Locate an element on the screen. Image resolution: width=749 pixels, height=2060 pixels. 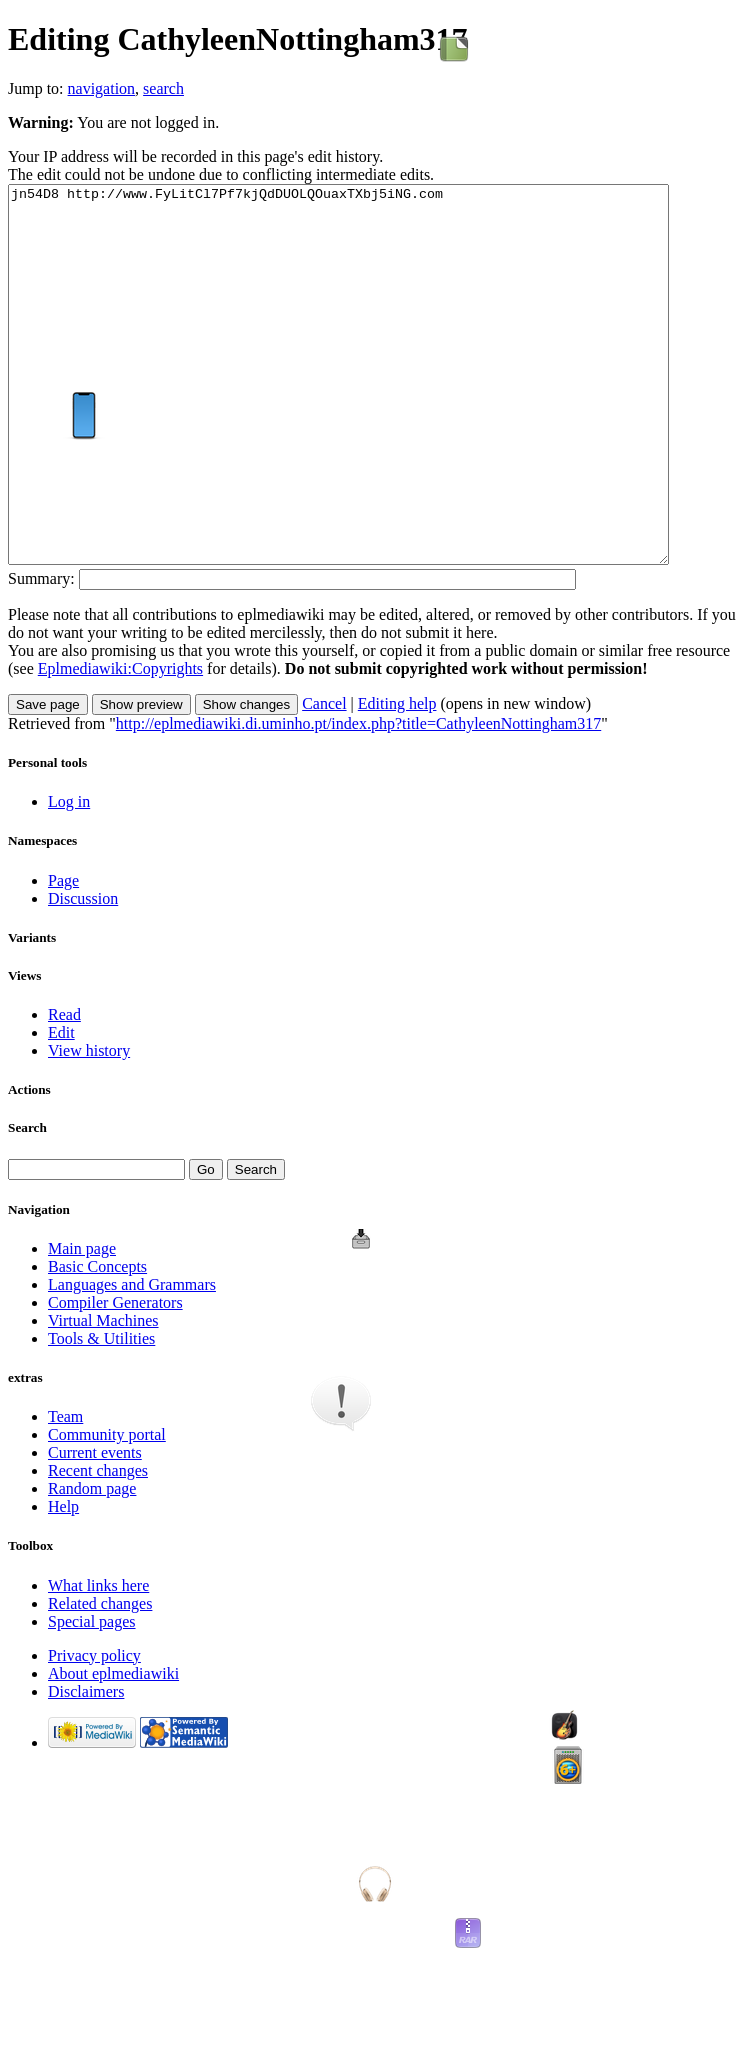
connect bluetooth headphones is located at coordinates (375, 1884).